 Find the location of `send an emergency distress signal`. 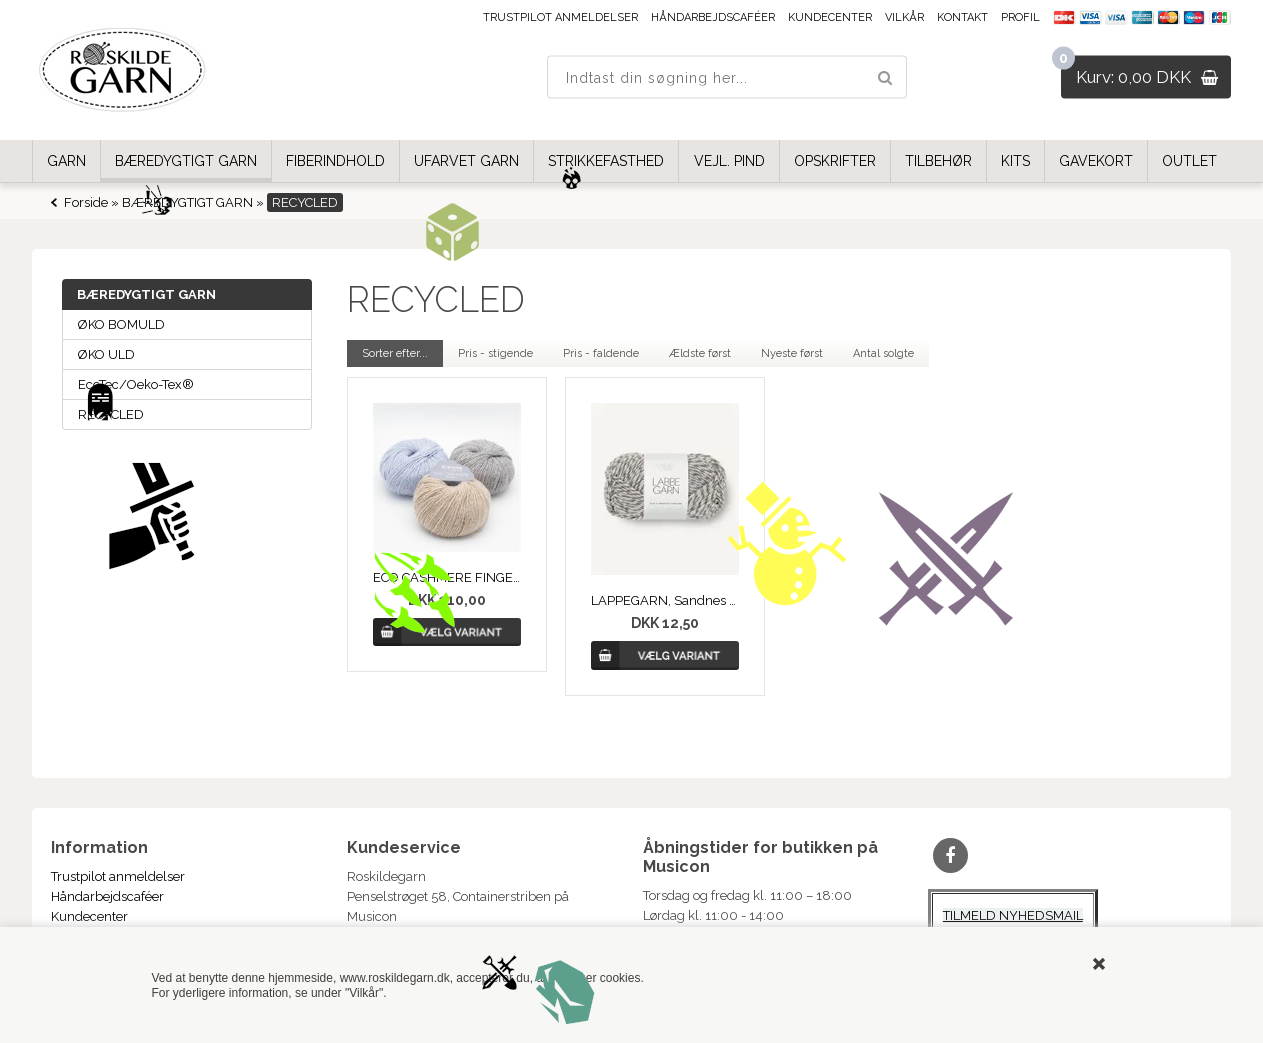

send an emergency distress signal is located at coordinates (157, 200).